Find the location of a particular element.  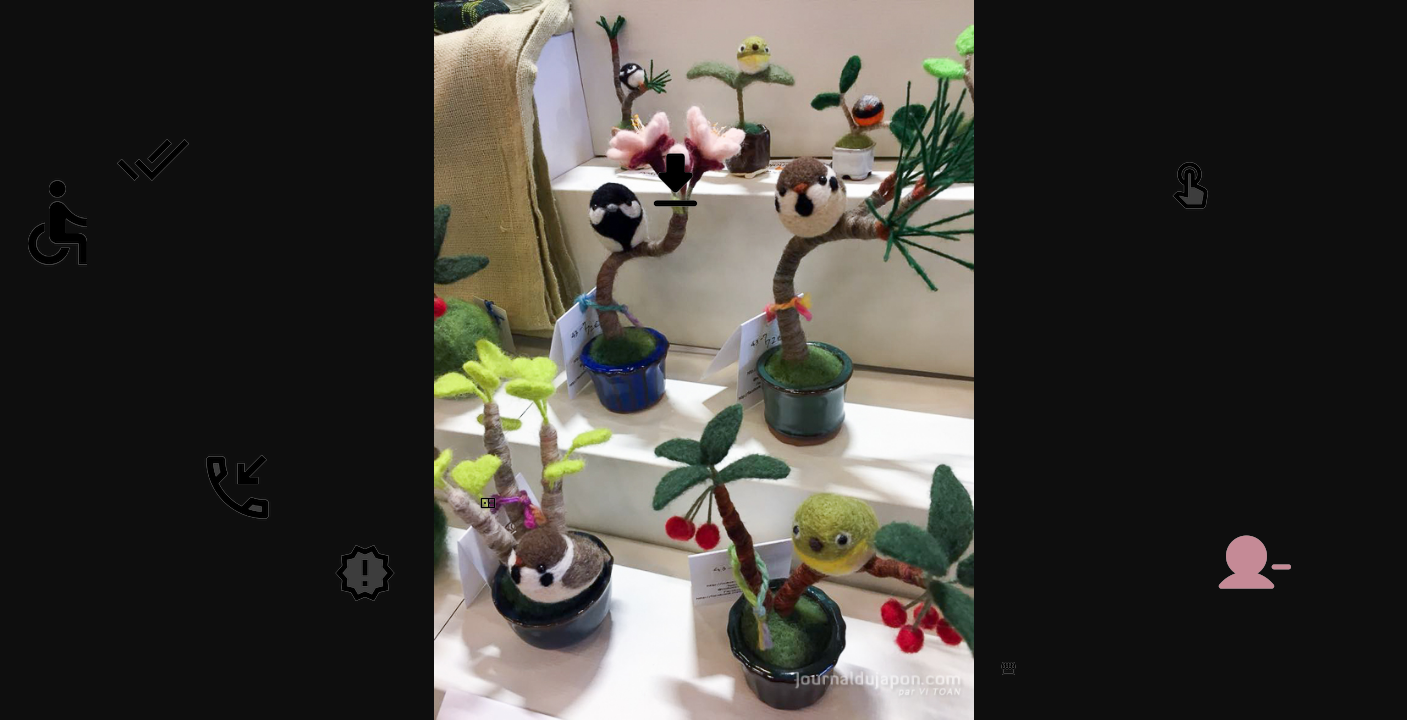

indicates an incoming call or callback request is located at coordinates (237, 487).